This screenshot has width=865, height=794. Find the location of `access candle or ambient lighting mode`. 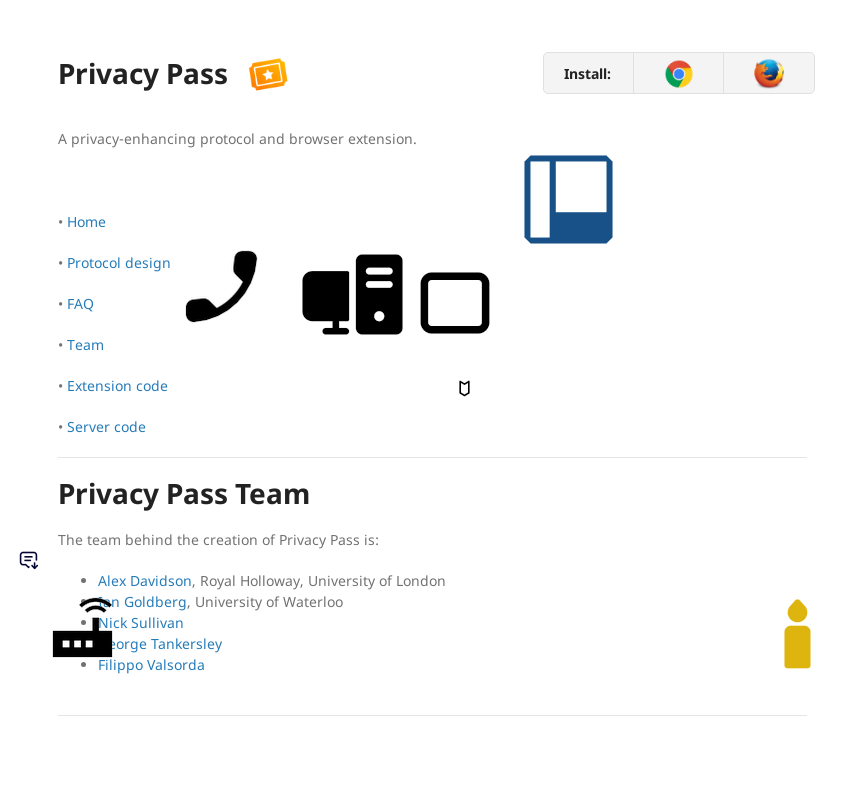

access candle or ambient lighting mode is located at coordinates (797, 635).